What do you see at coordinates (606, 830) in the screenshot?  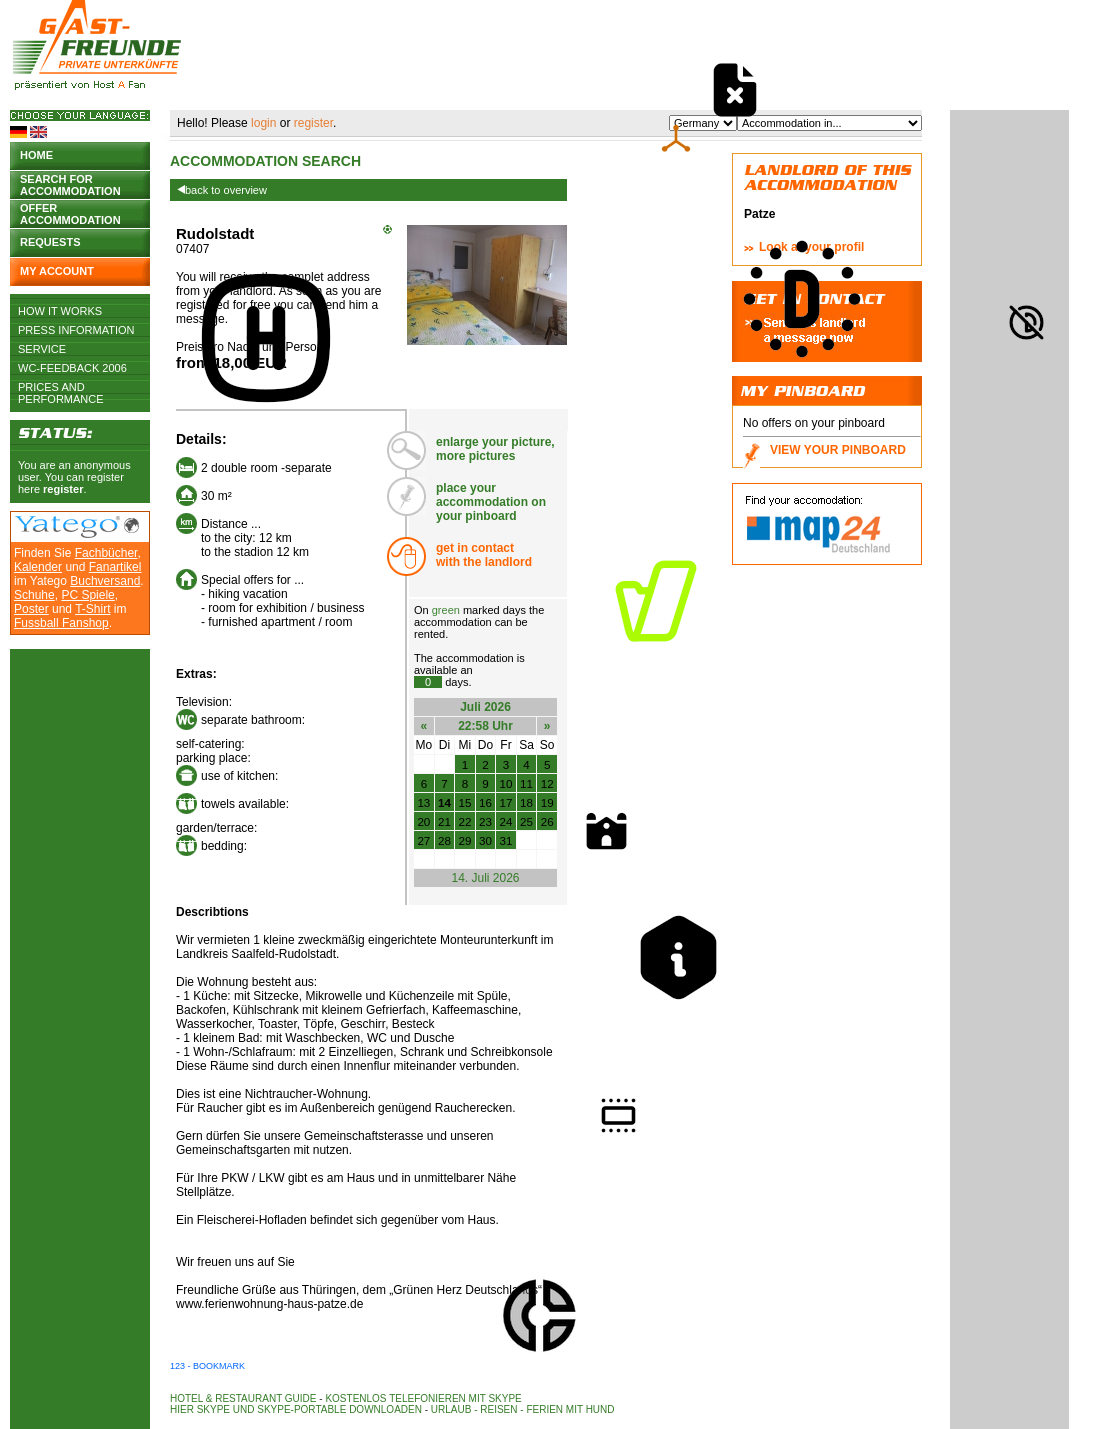 I see `find nearby synagogues` at bounding box center [606, 830].